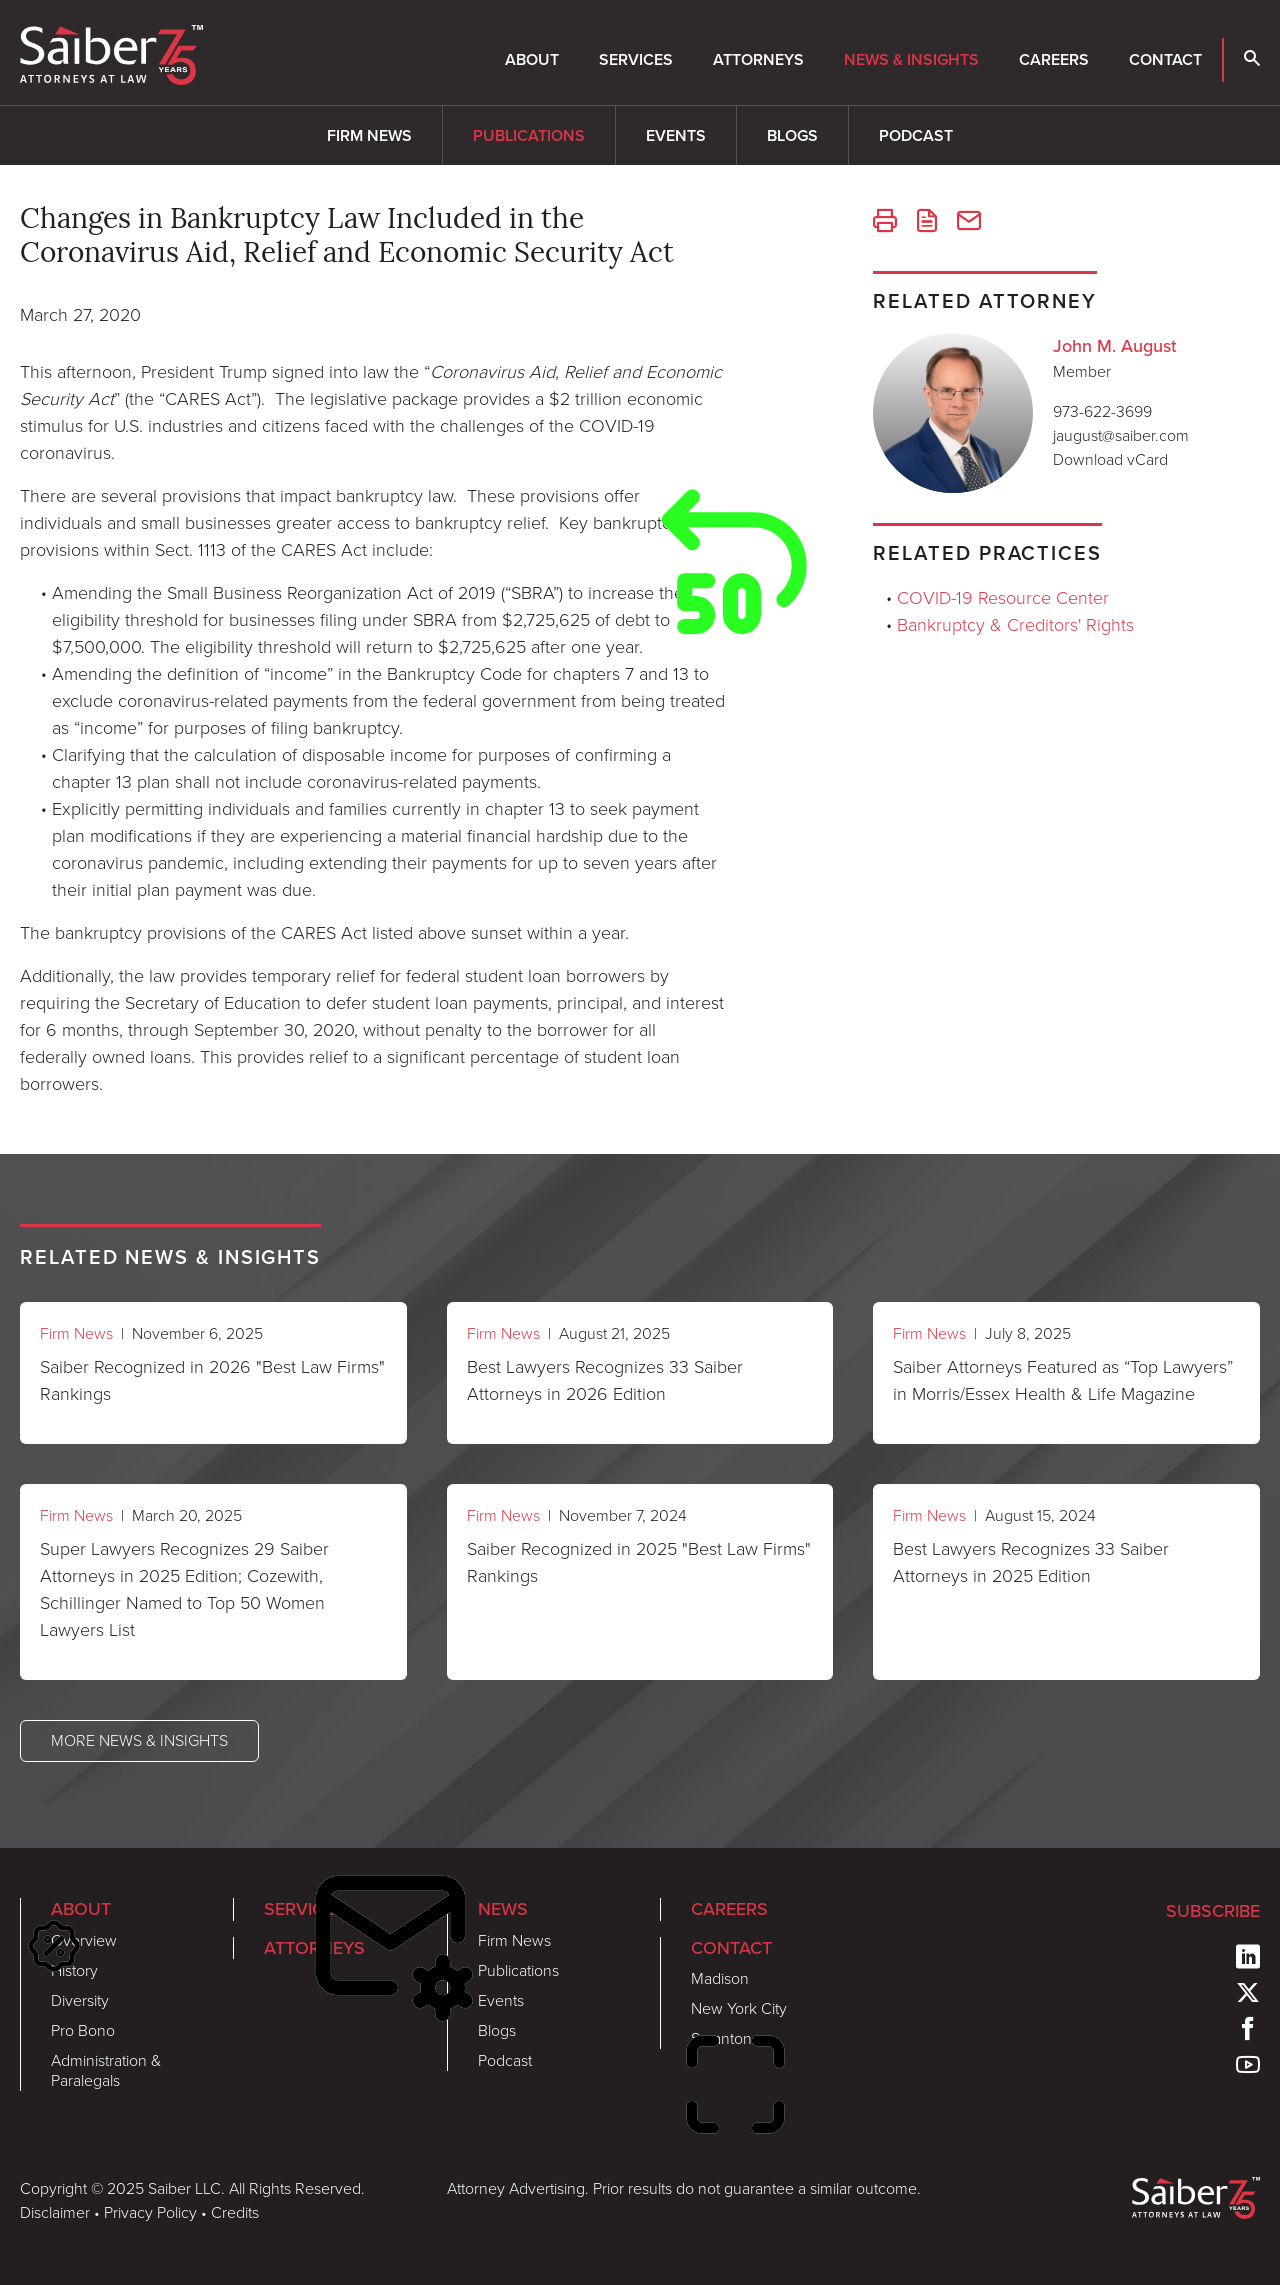 The image size is (1280, 2285). Describe the element at coordinates (54, 1946) in the screenshot. I see `view available discounts or promotions` at that location.